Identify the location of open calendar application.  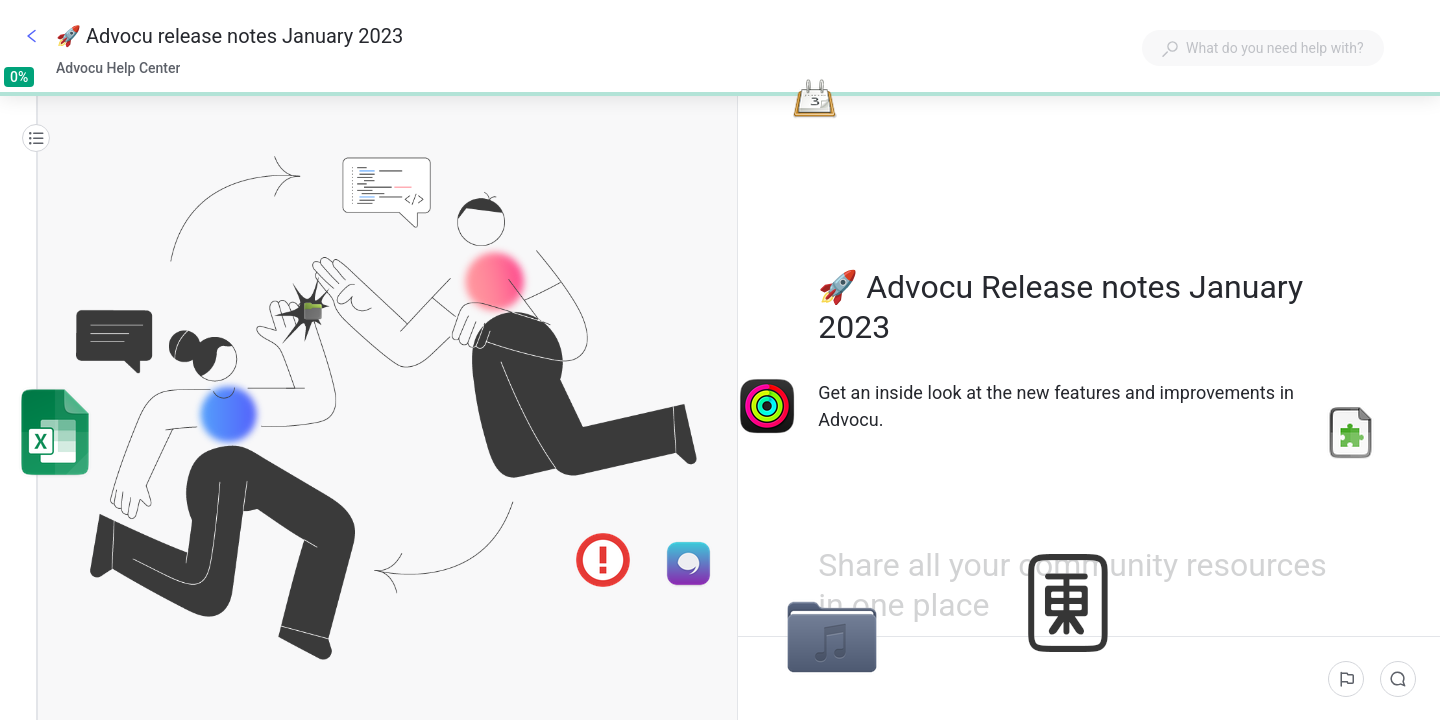
(814, 100).